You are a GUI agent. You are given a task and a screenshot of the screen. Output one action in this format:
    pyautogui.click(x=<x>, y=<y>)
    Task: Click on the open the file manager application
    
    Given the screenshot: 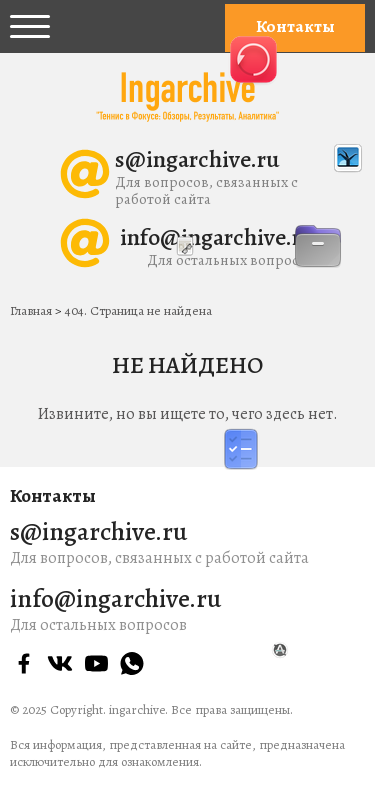 What is the action you would take?
    pyautogui.click(x=318, y=246)
    